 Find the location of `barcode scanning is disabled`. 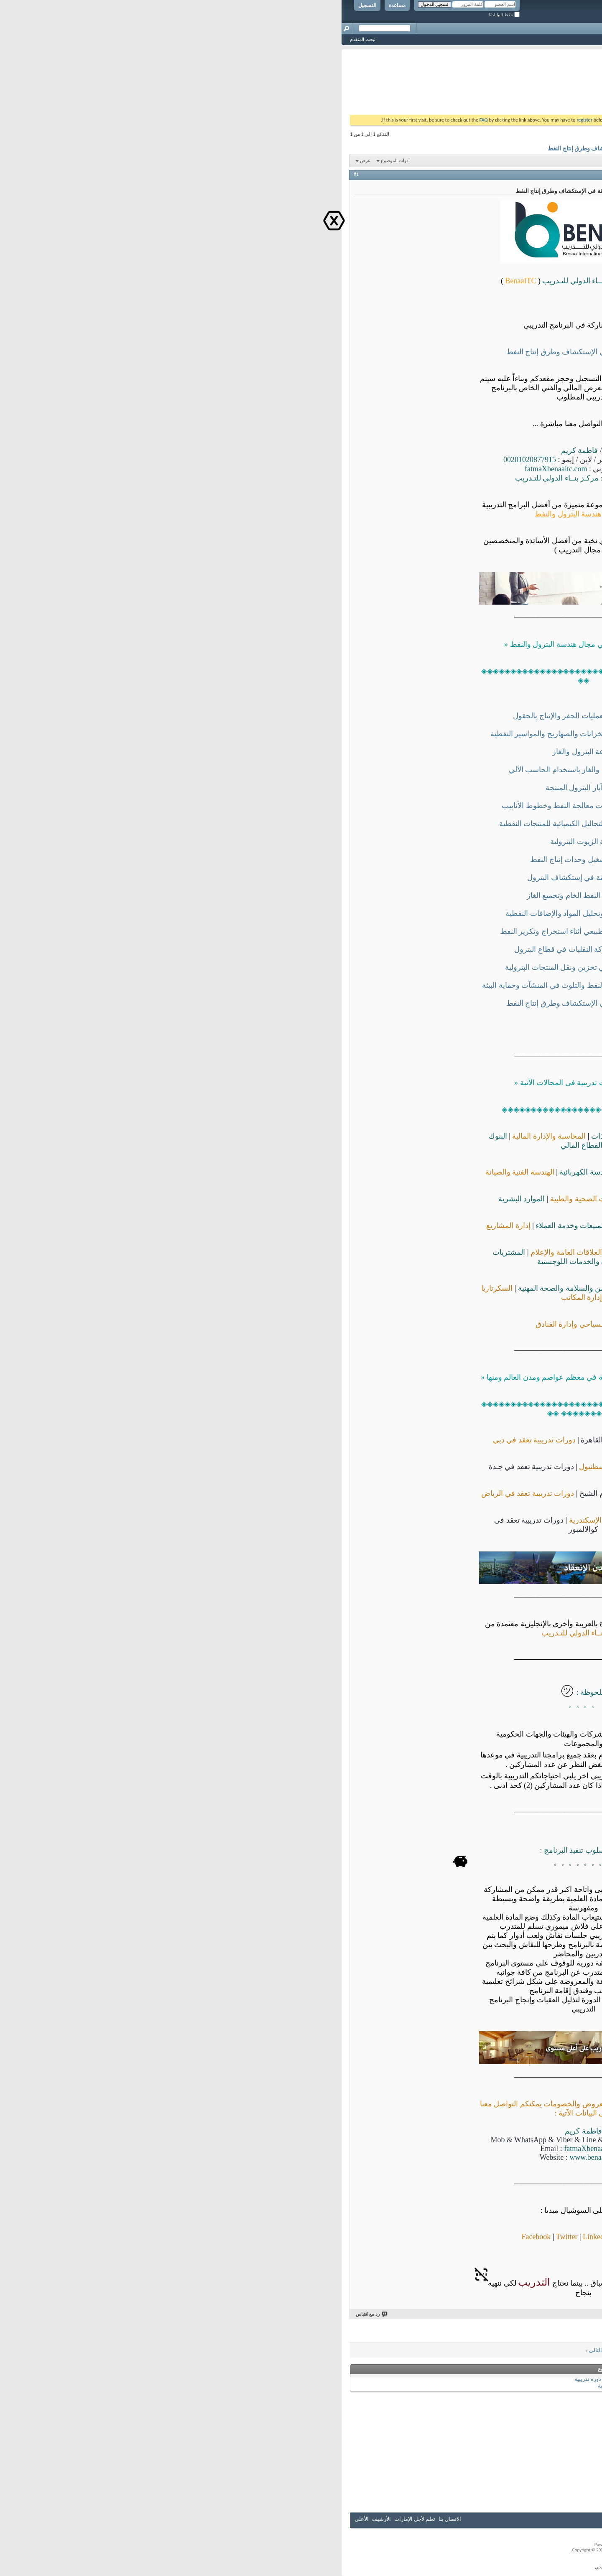

barcode scanning is disabled is located at coordinates (481, 2274).